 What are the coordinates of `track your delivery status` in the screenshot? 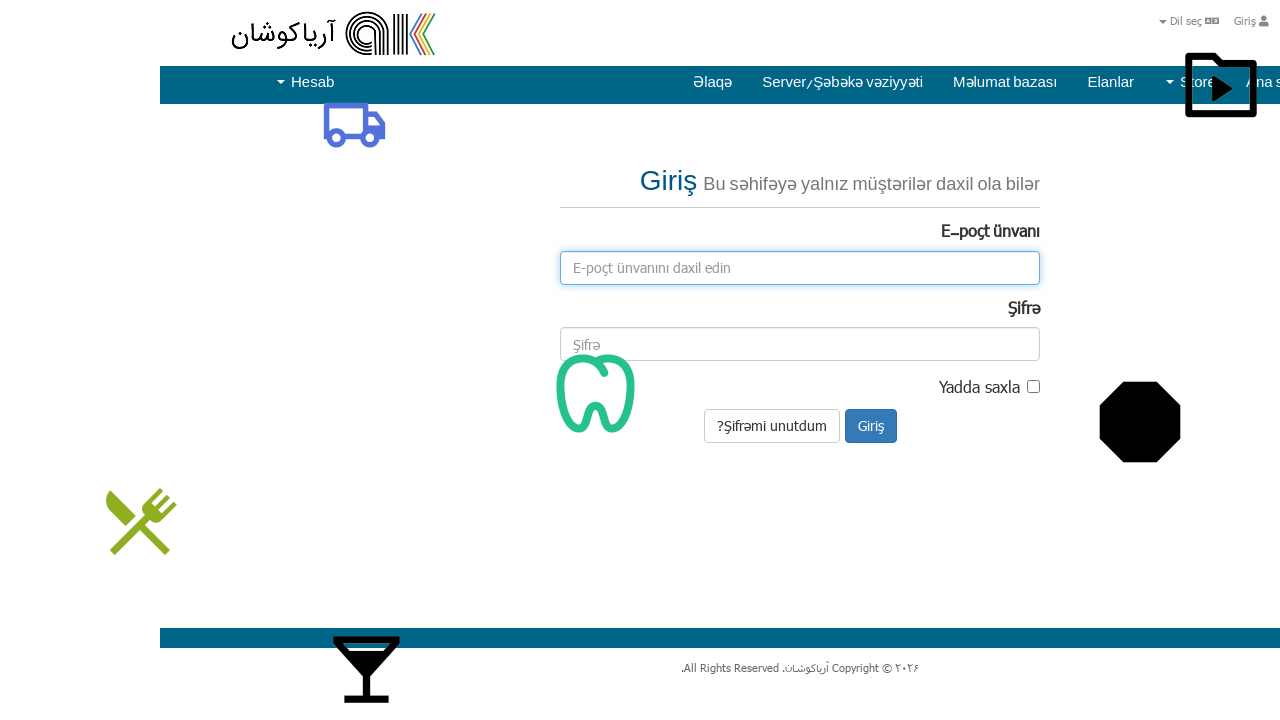 It's located at (354, 122).